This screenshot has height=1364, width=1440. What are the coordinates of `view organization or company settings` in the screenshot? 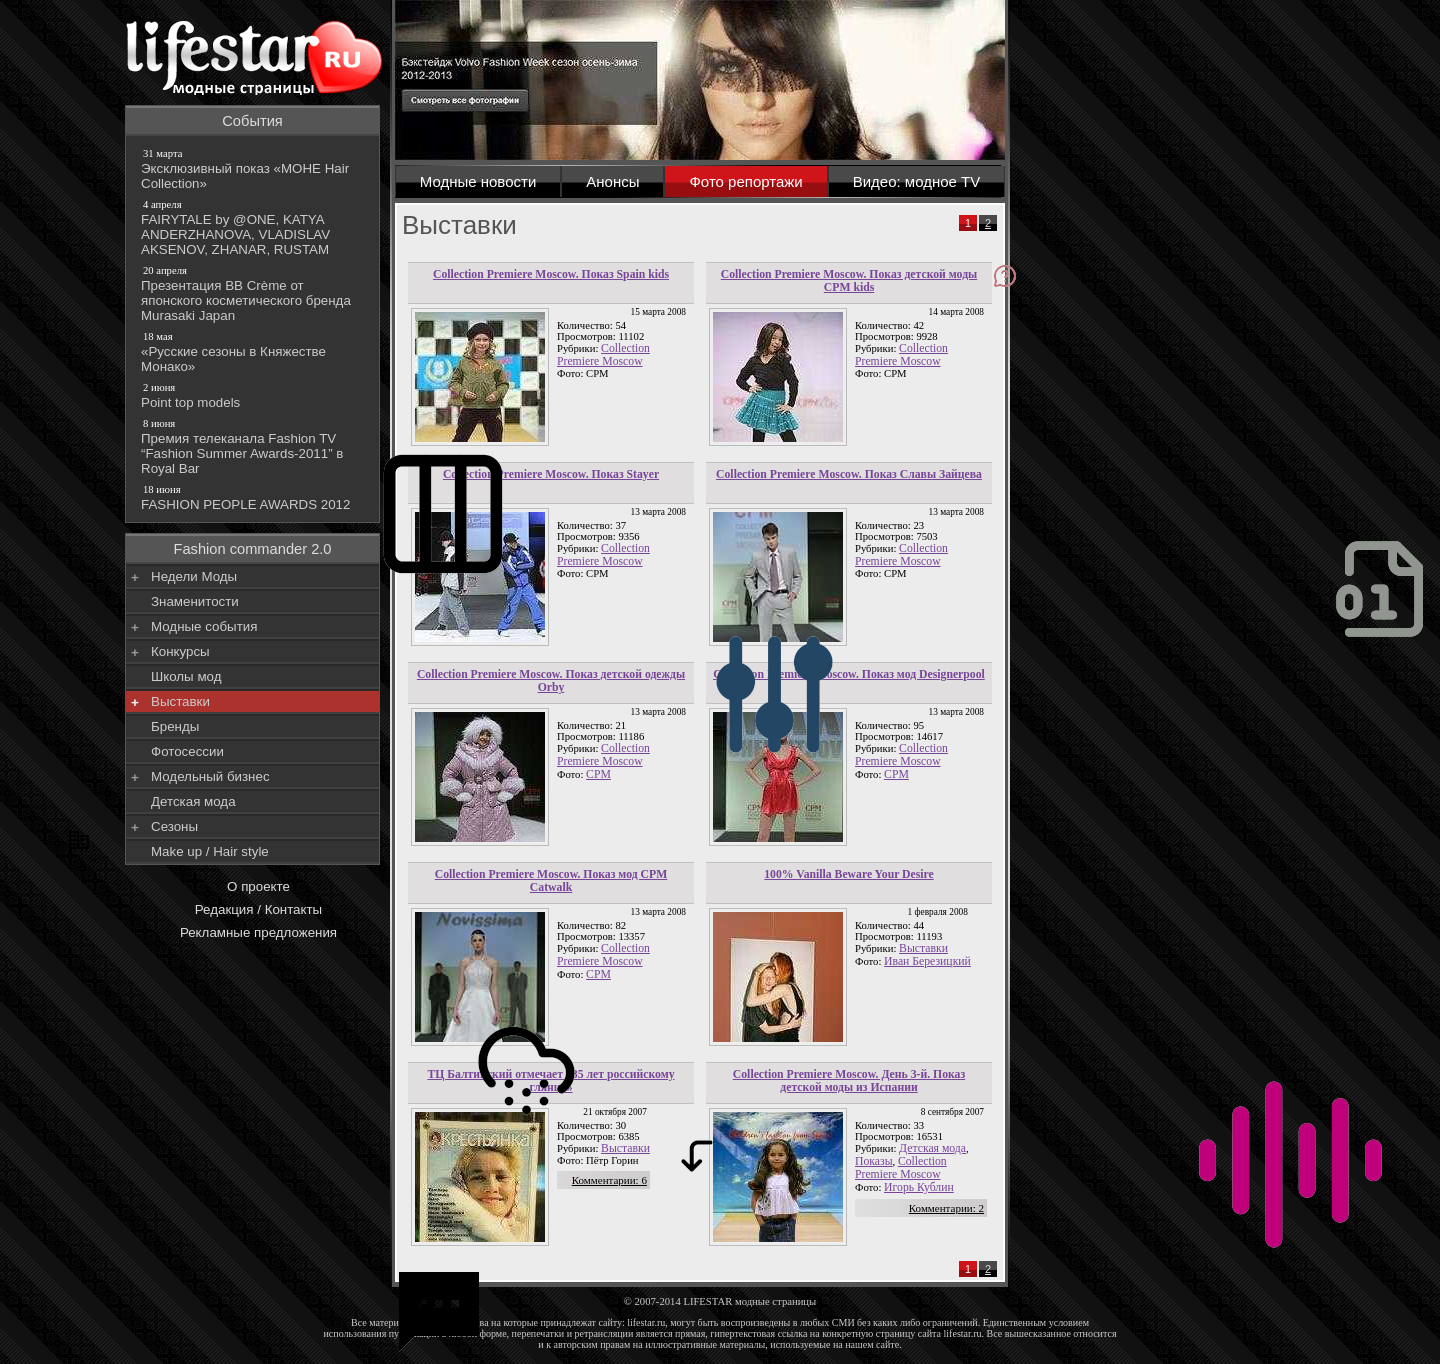 It's located at (79, 840).